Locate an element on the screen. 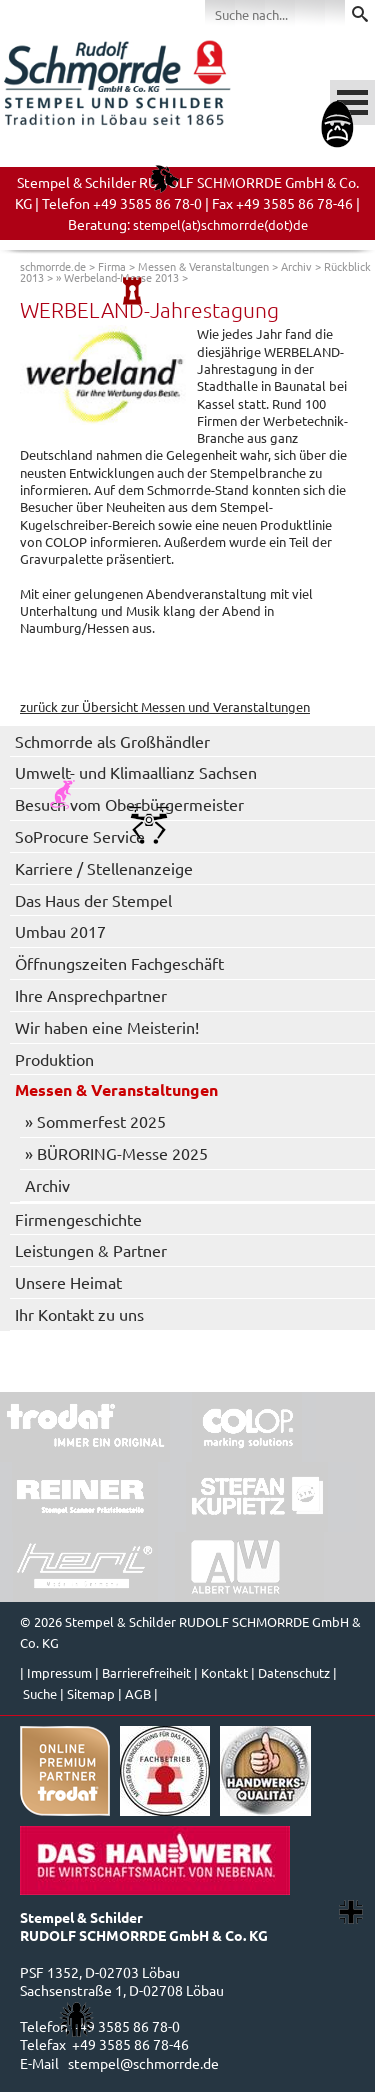 The height and width of the screenshot is (2092, 375). indicates pest or vermin in a game context is located at coordinates (62, 794).